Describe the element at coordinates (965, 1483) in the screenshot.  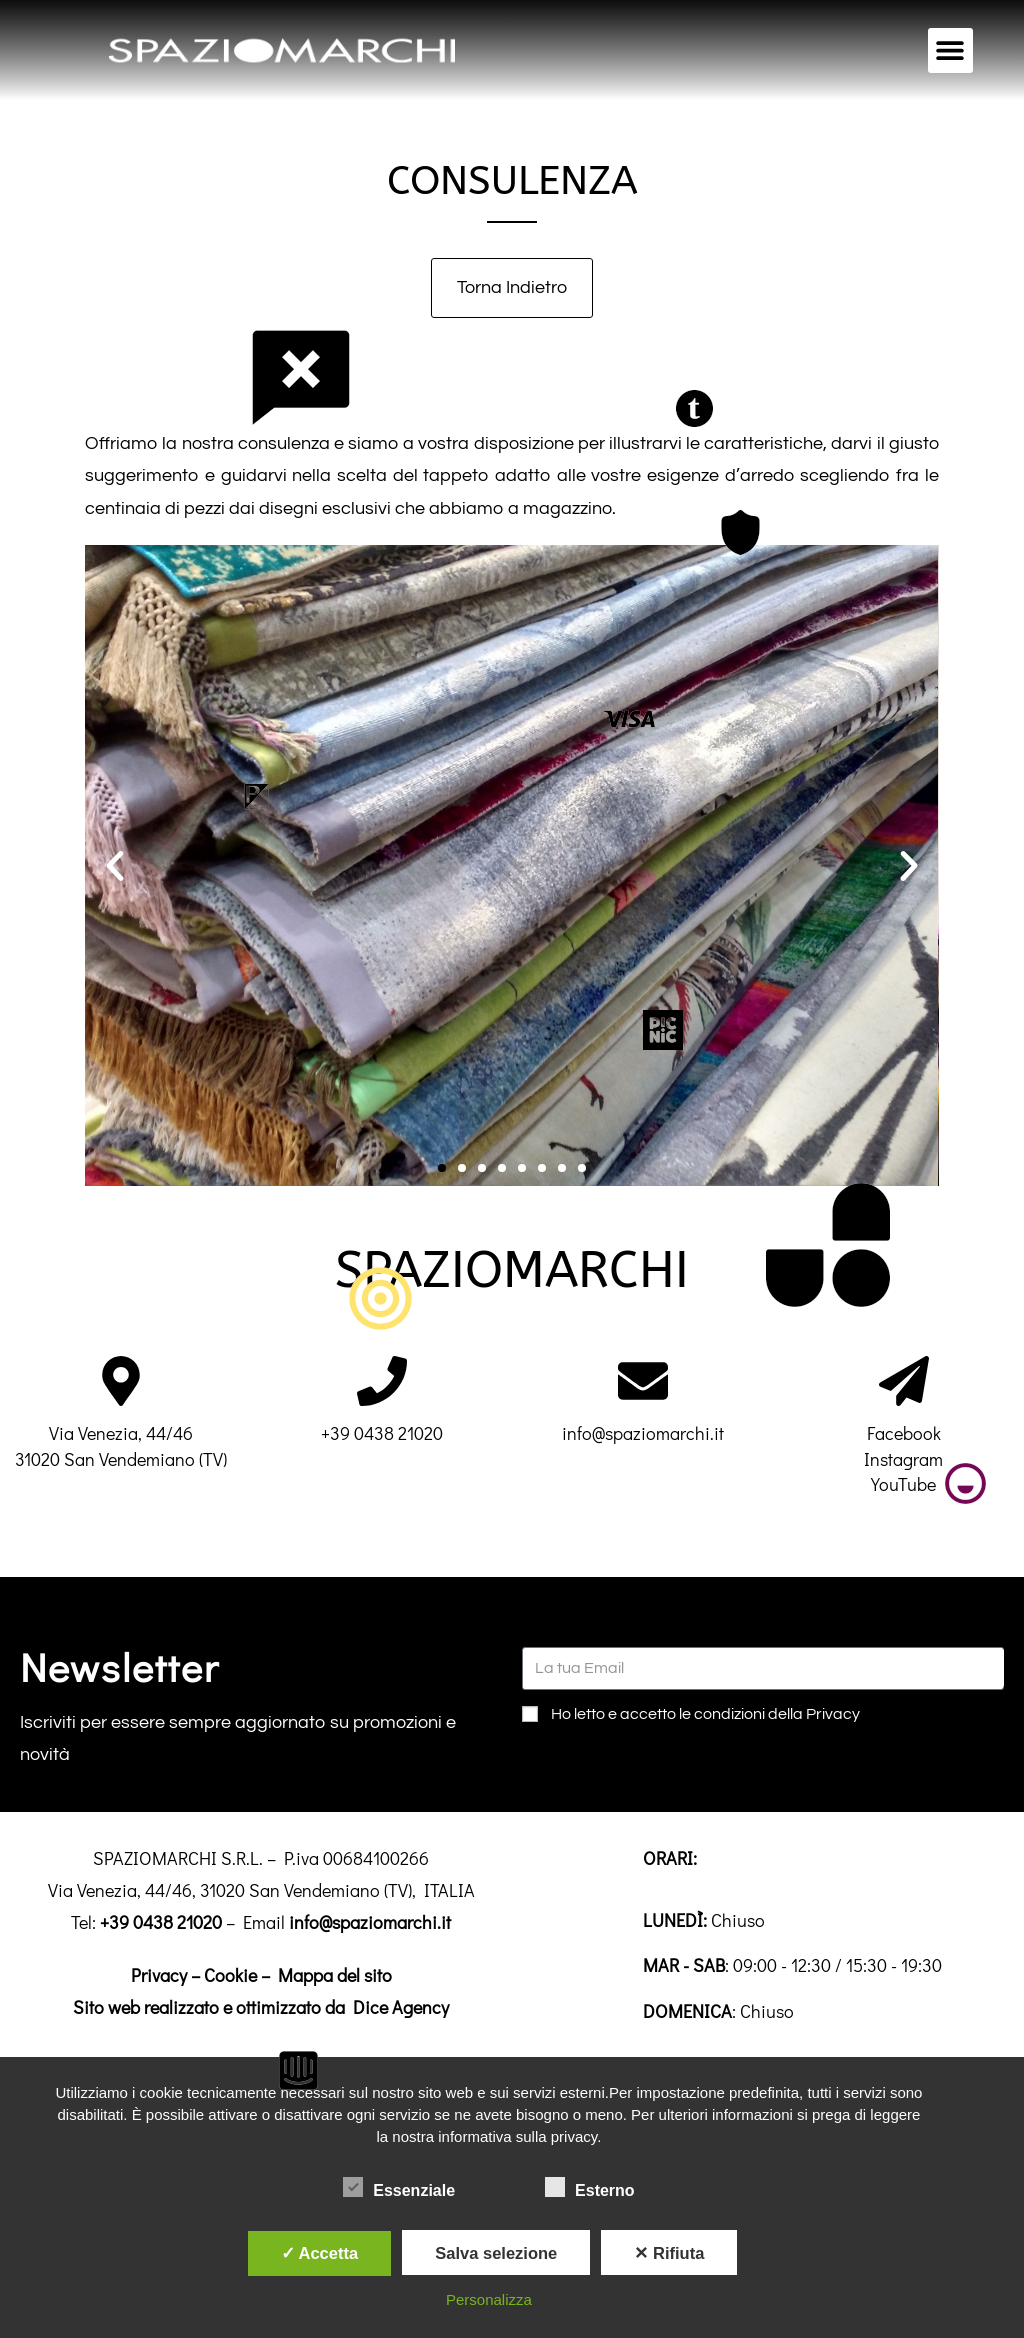
I see `add an emoji or reaction` at that location.